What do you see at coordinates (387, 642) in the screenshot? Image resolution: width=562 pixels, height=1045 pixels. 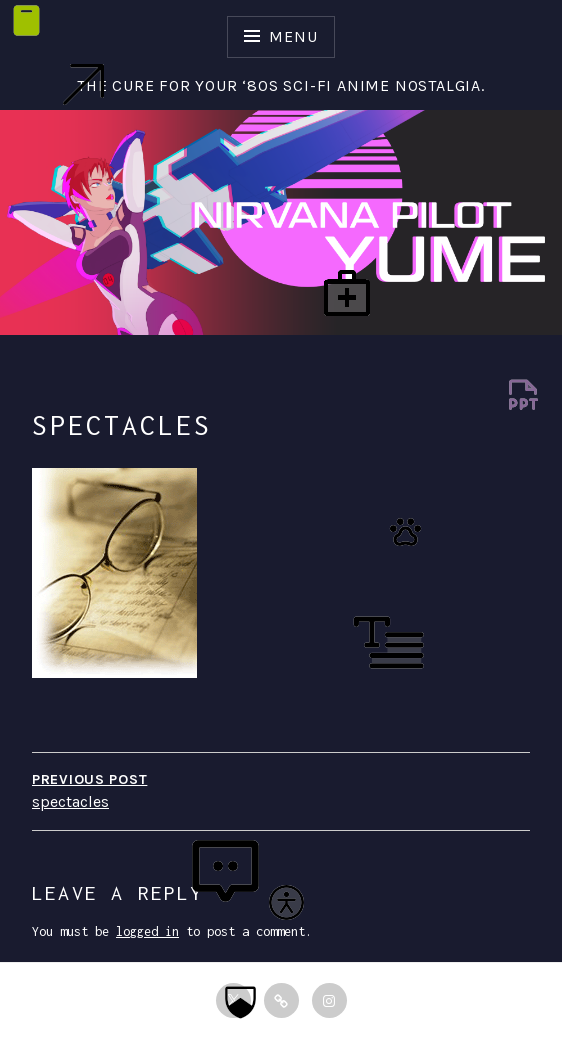 I see `read article from The New York Times` at bounding box center [387, 642].